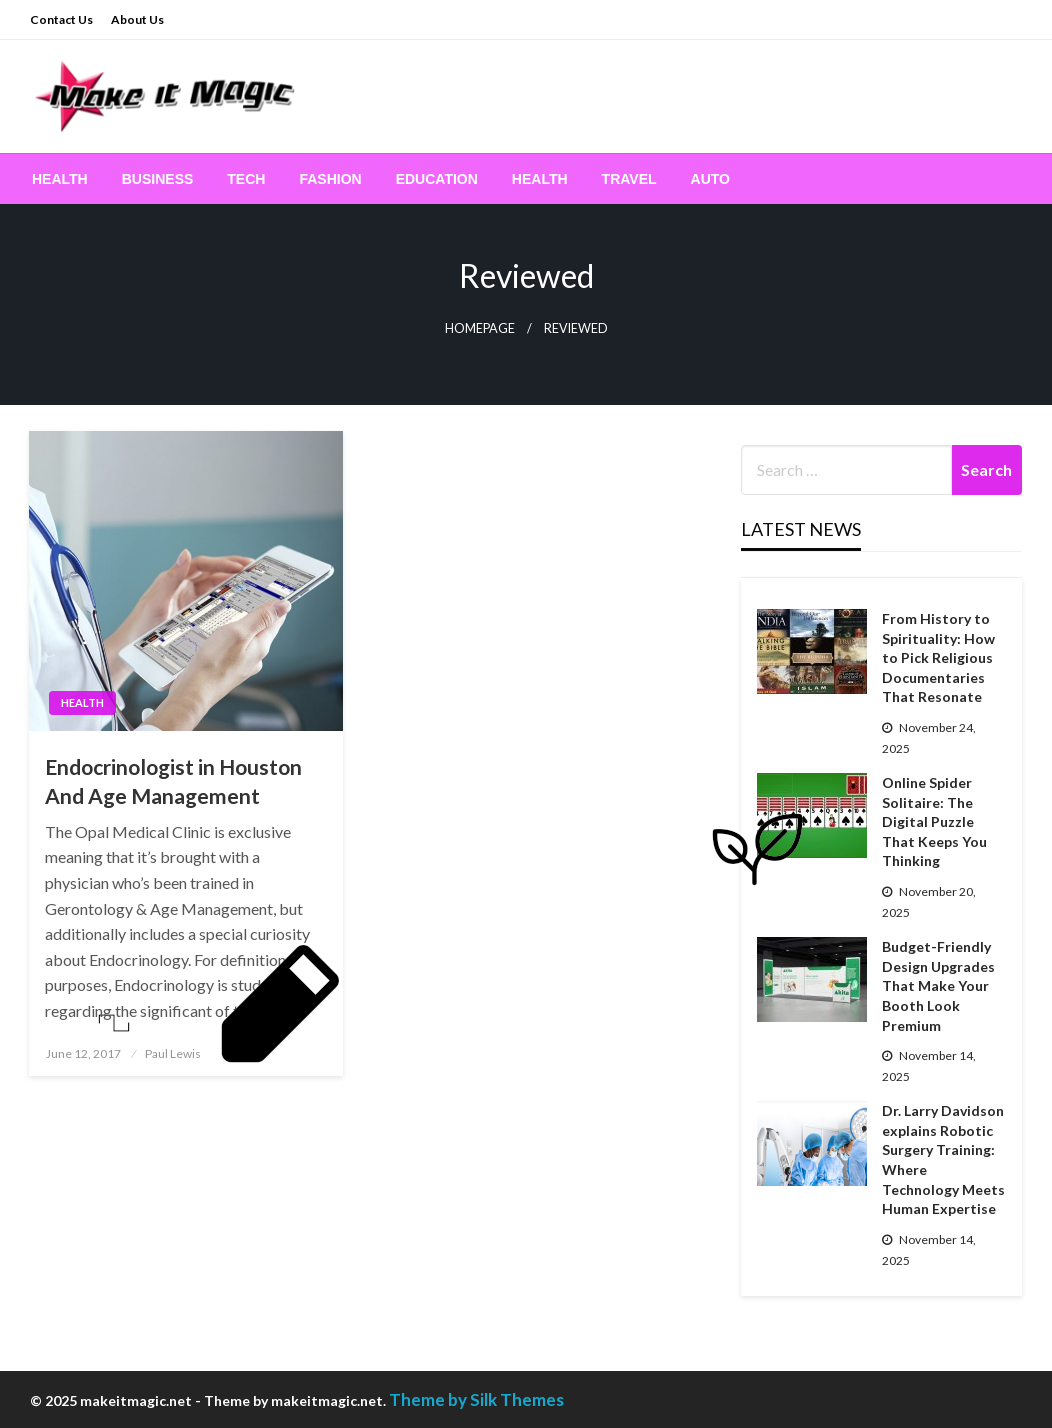 The height and width of the screenshot is (1428, 1052). Describe the element at coordinates (114, 1023) in the screenshot. I see `toggle square wave audio signal` at that location.